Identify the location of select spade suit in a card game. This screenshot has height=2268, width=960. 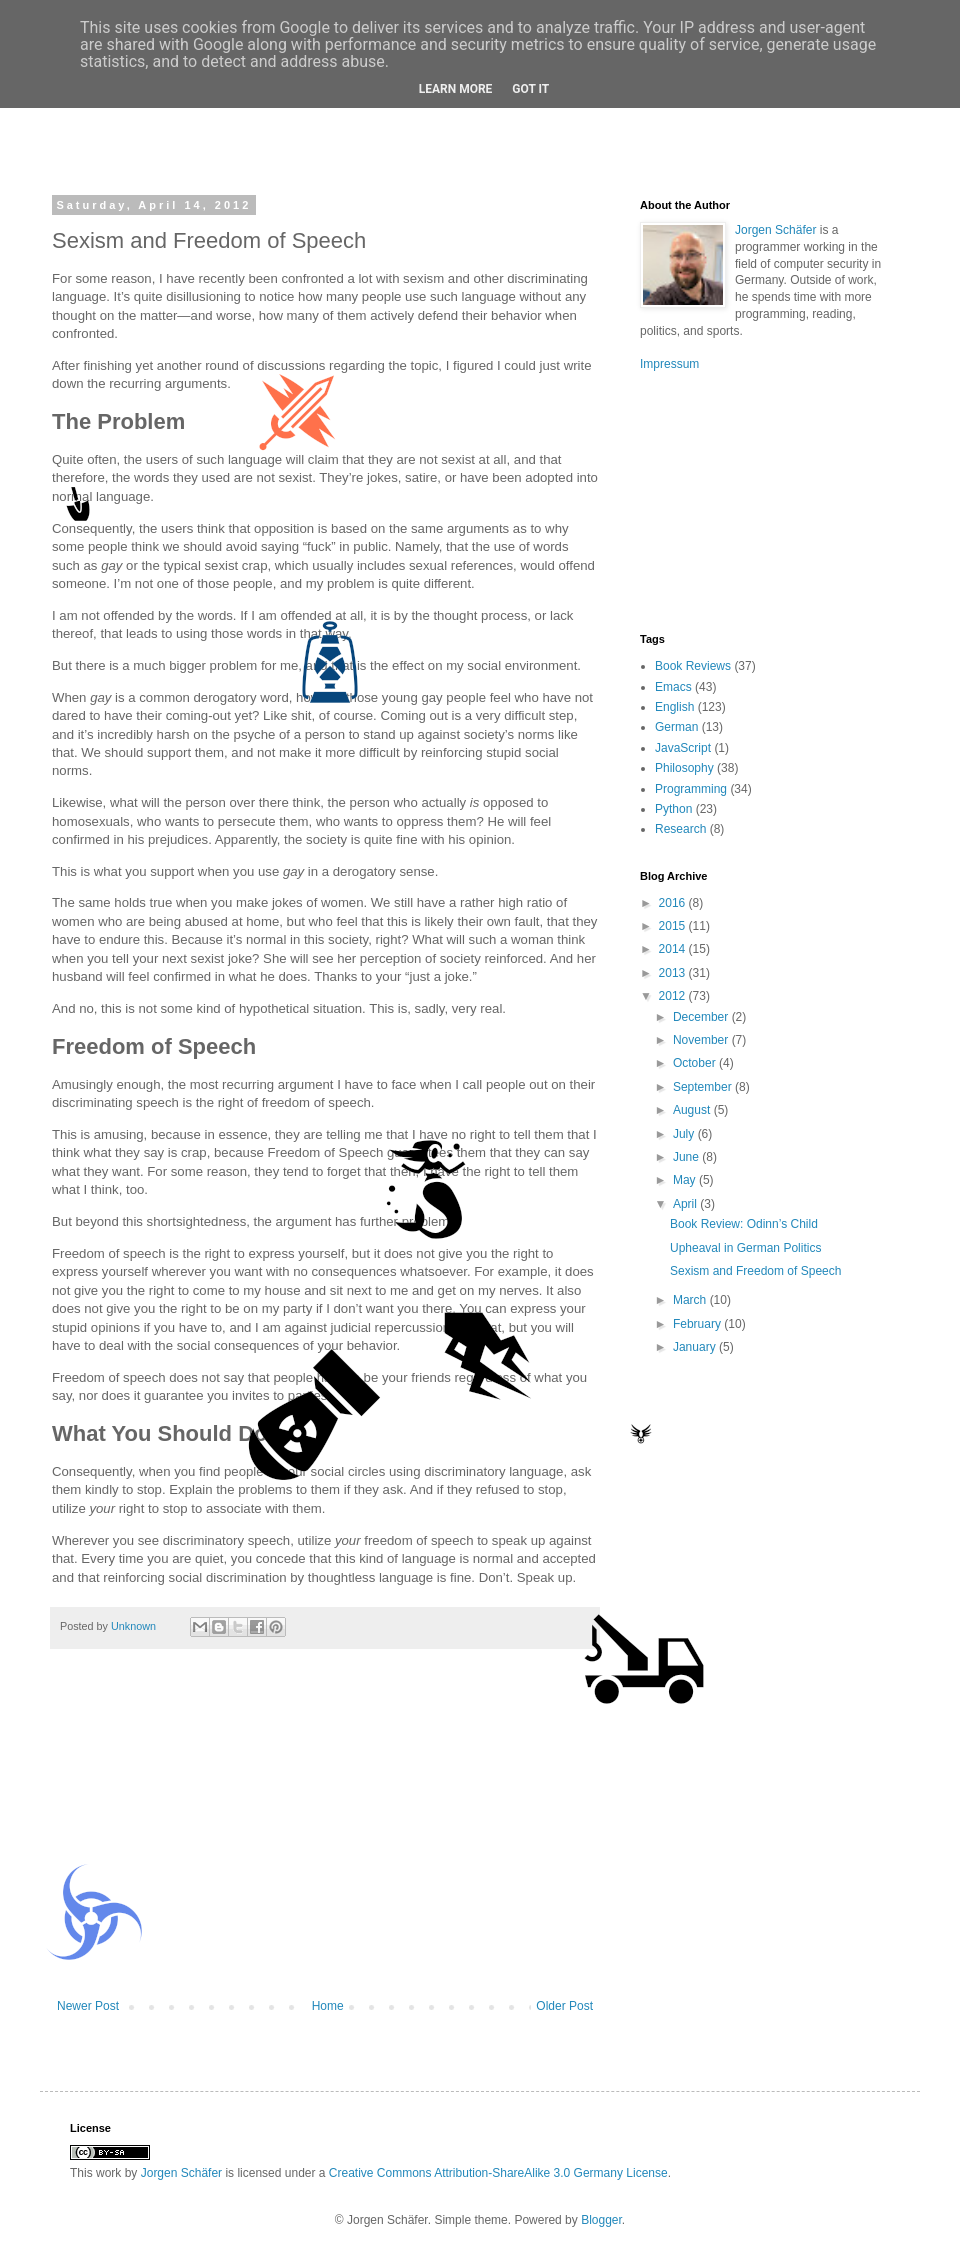
(77, 504).